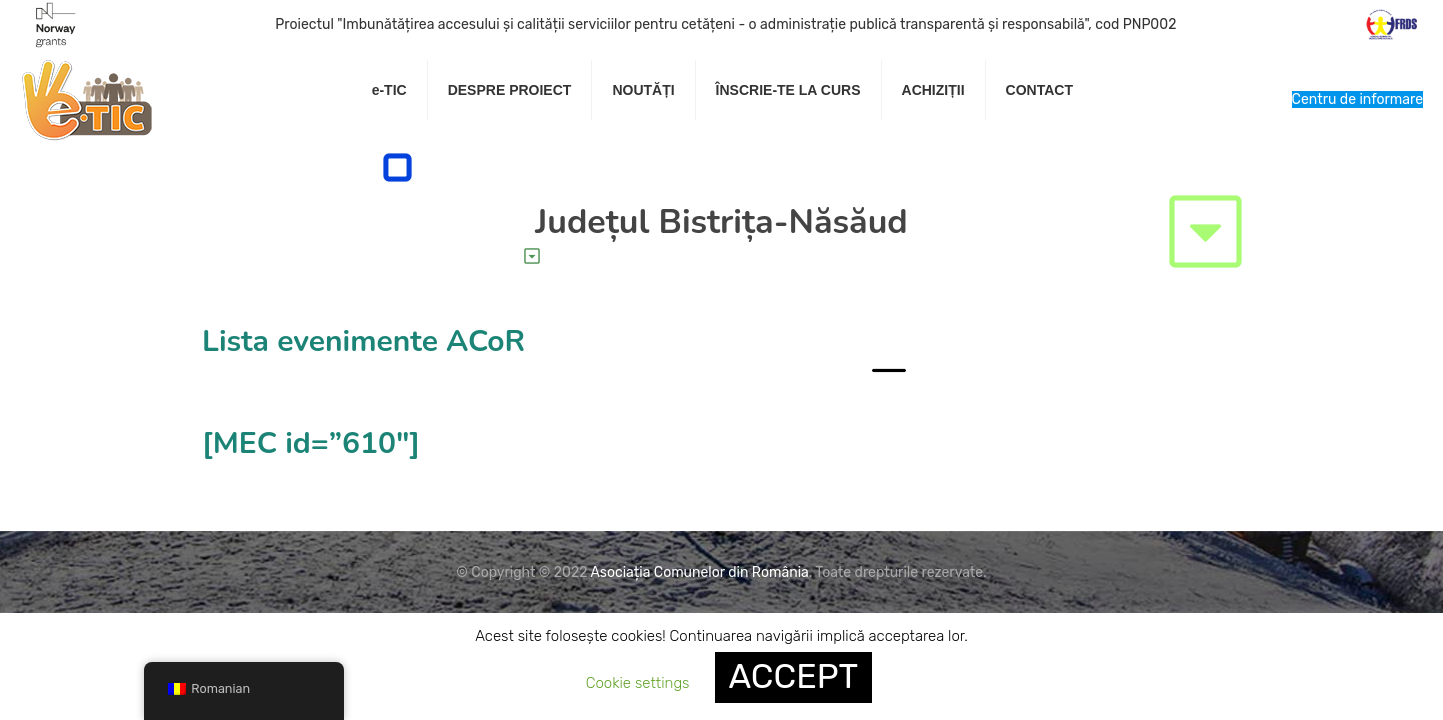  I want to click on open a dropdown menu to select an option, so click(1205, 231).